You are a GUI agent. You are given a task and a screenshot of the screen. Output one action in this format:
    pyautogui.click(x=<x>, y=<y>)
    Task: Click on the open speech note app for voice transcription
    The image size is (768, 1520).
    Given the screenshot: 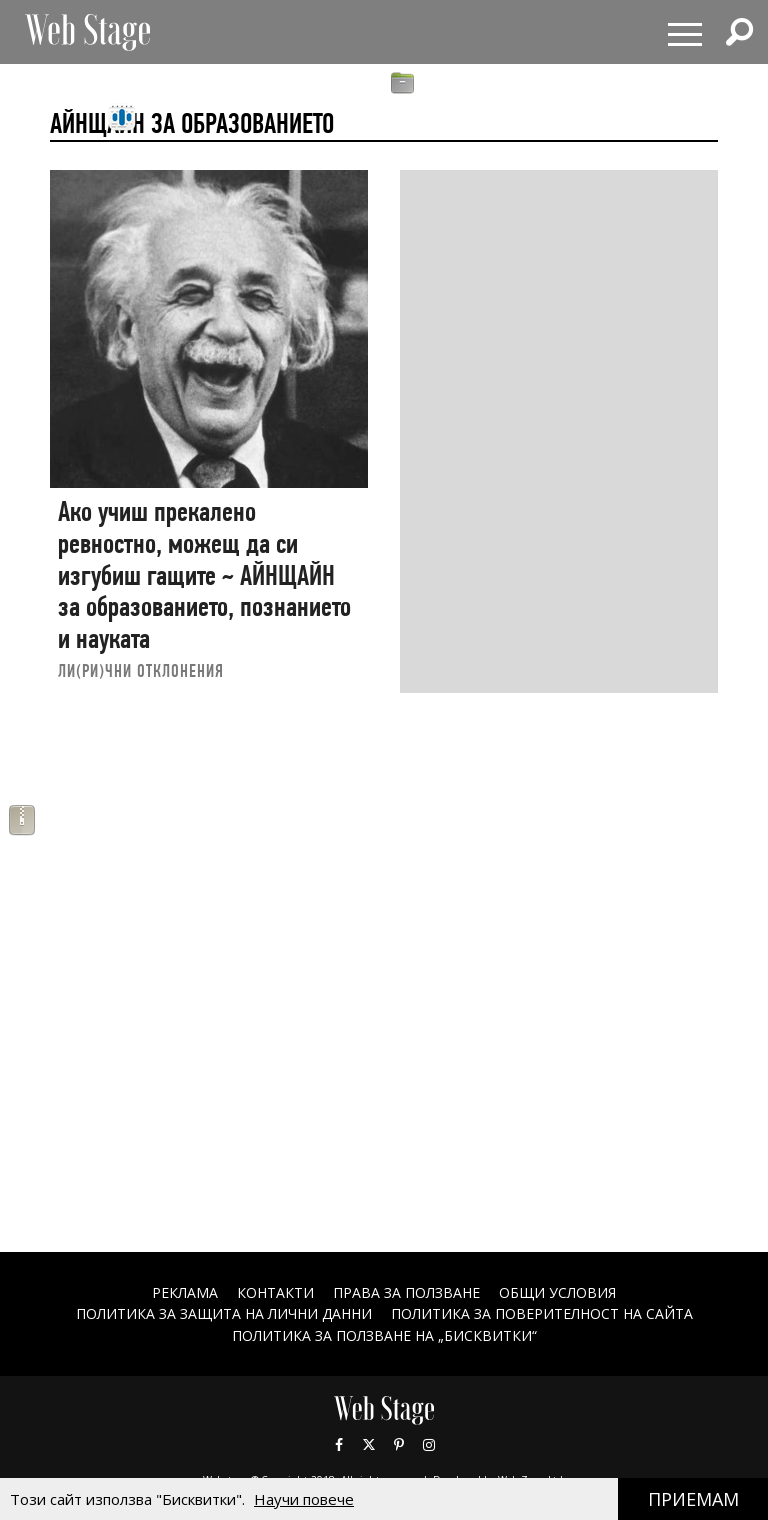 What is the action you would take?
    pyautogui.click(x=122, y=117)
    